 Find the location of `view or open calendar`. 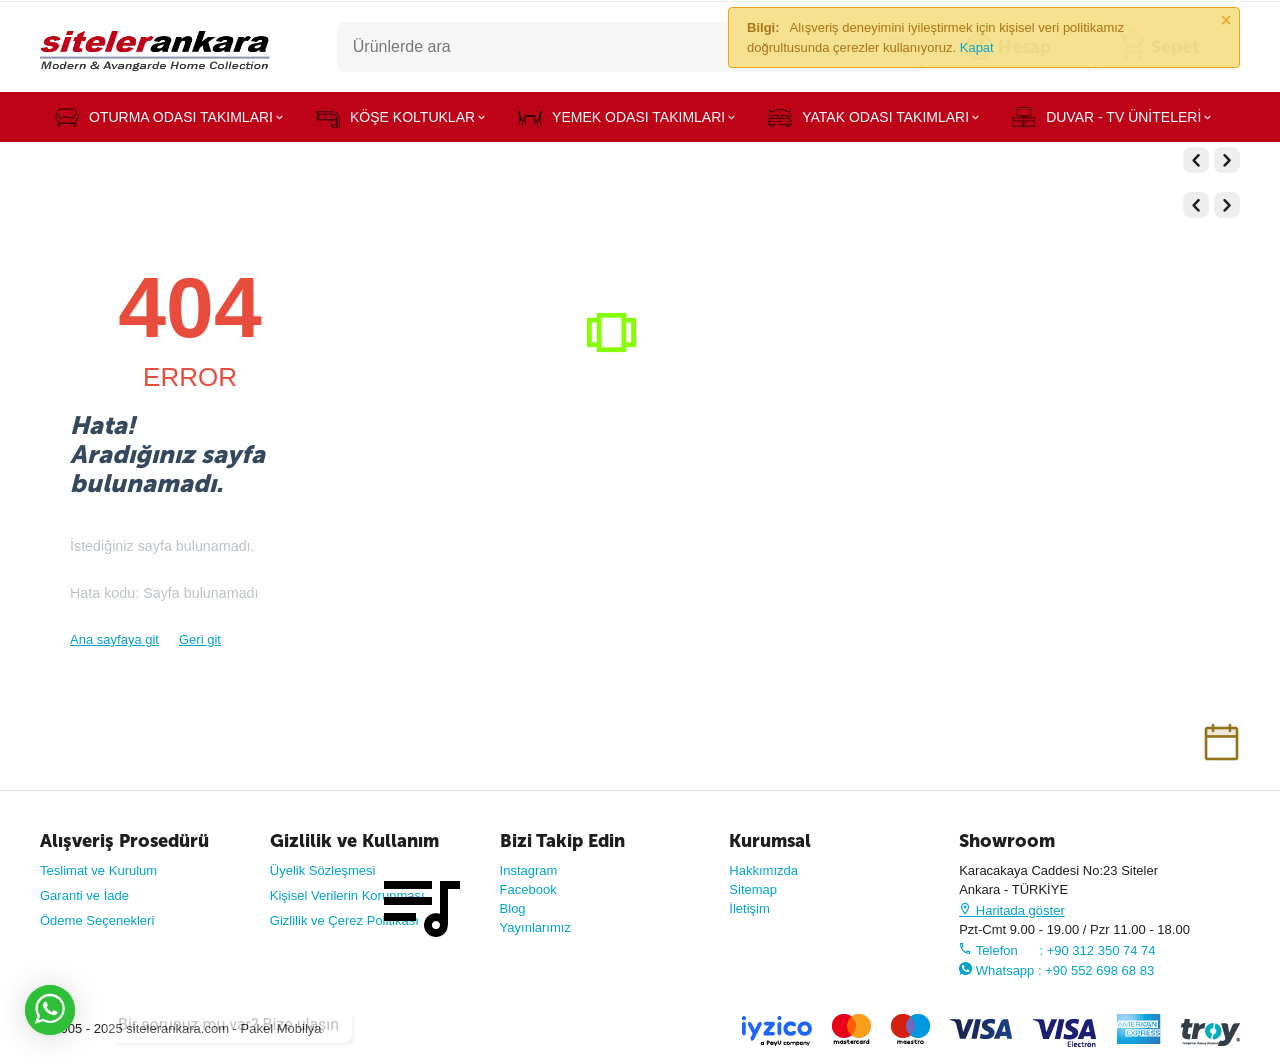

view or open calendar is located at coordinates (1221, 743).